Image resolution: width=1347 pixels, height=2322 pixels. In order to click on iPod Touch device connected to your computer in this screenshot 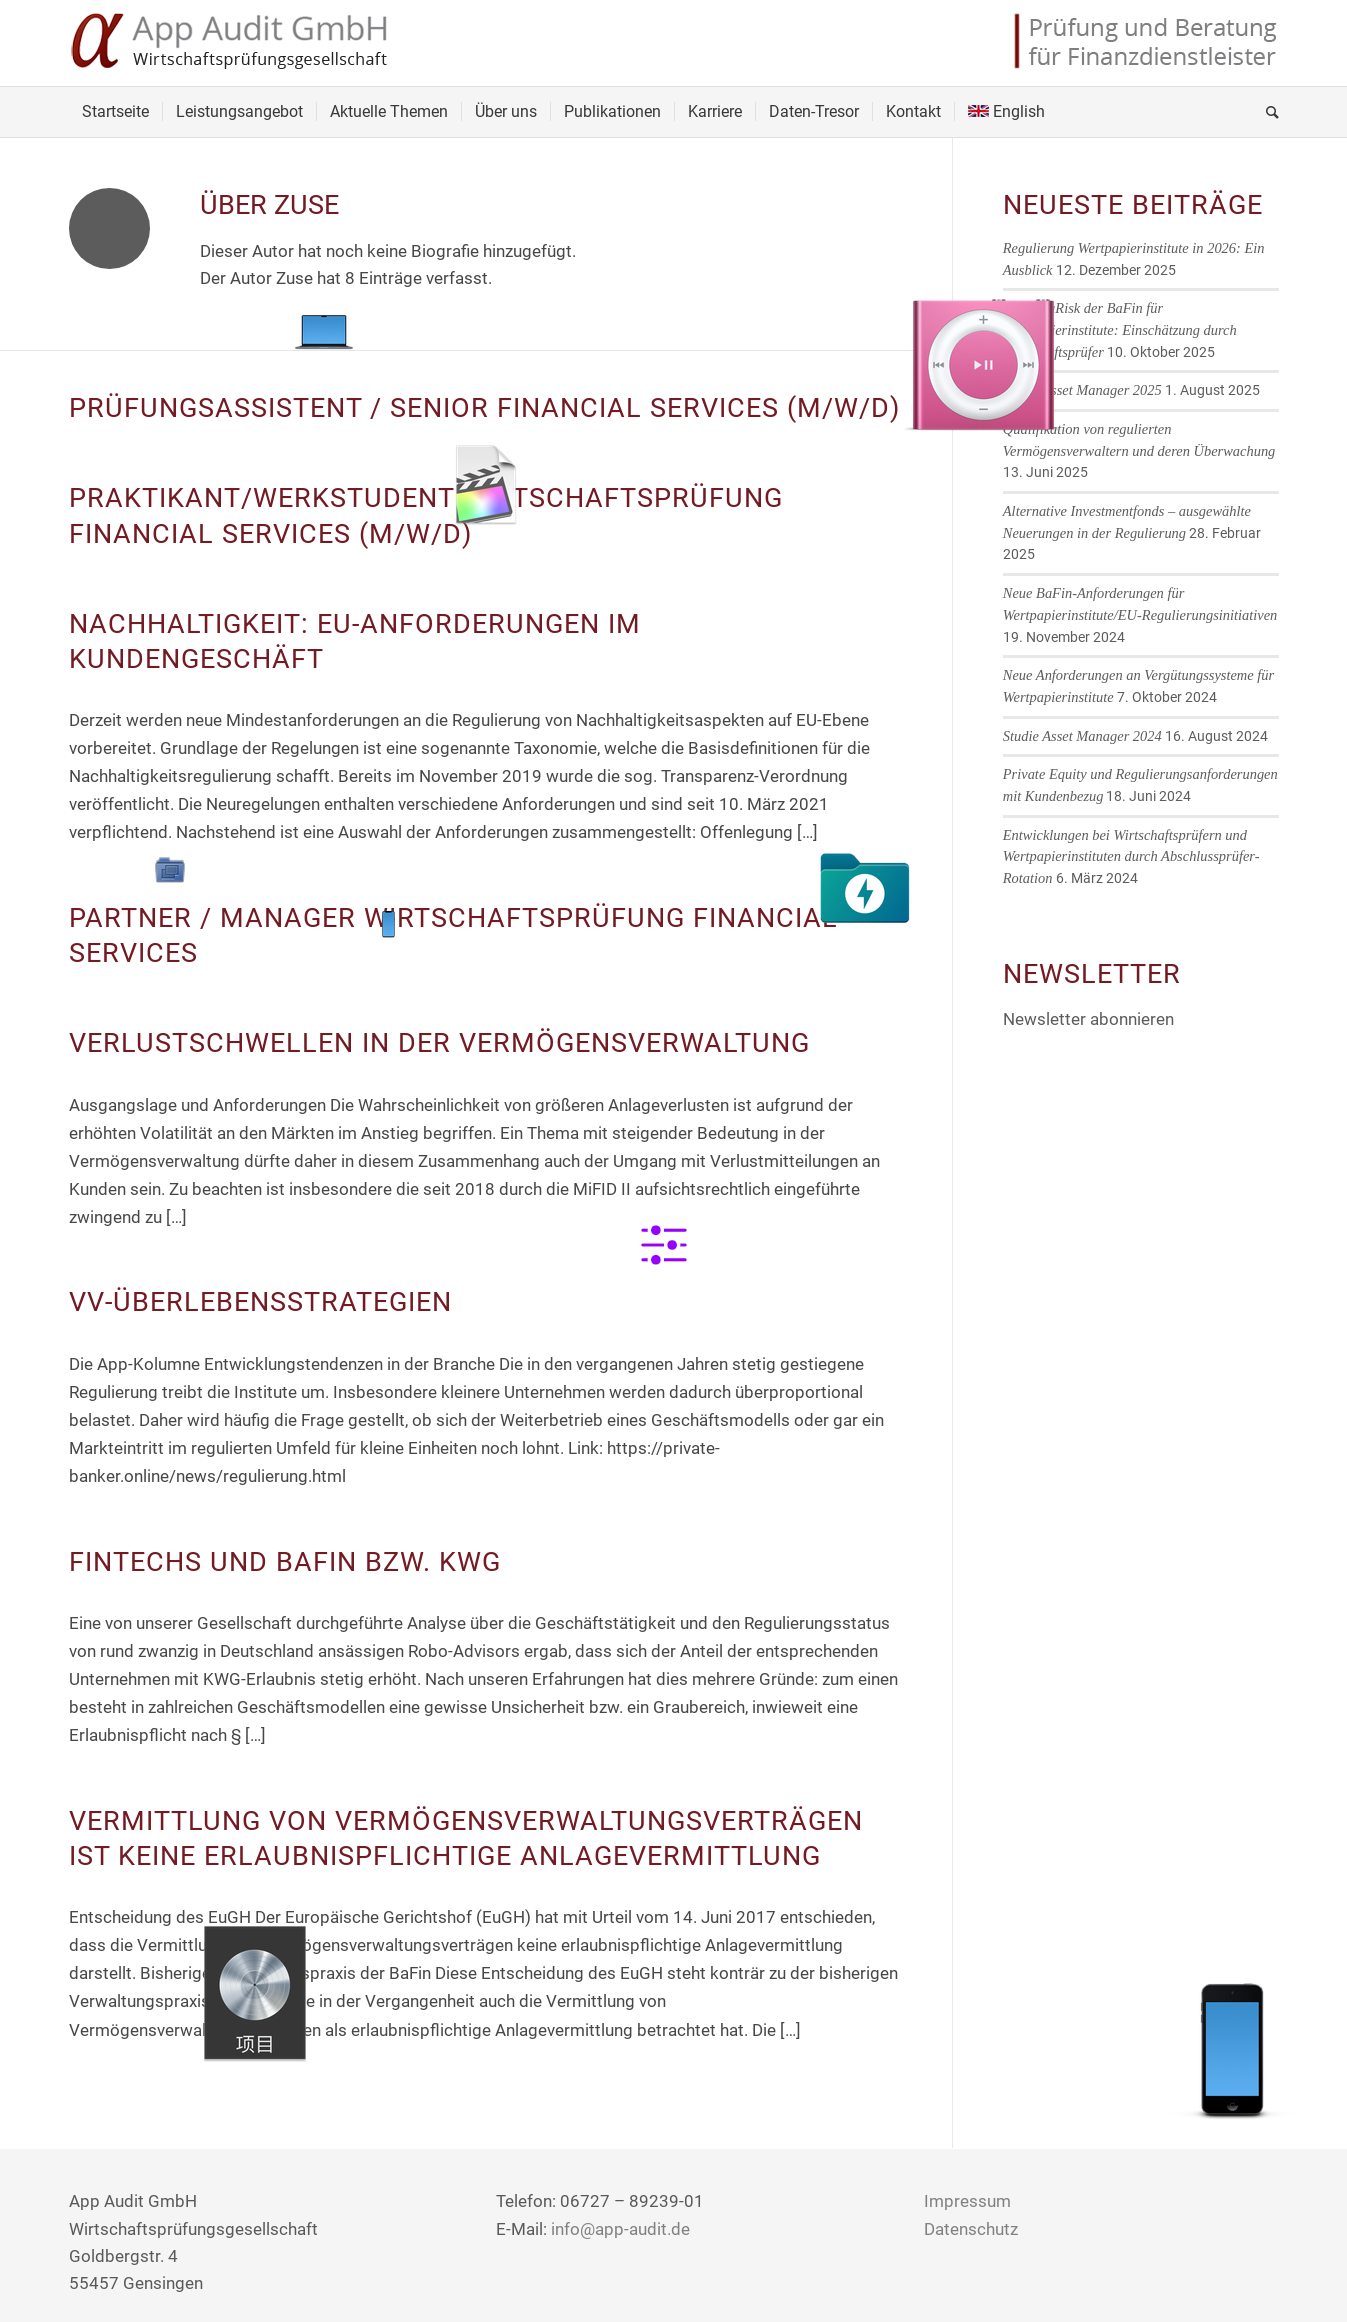, I will do `click(1232, 2051)`.